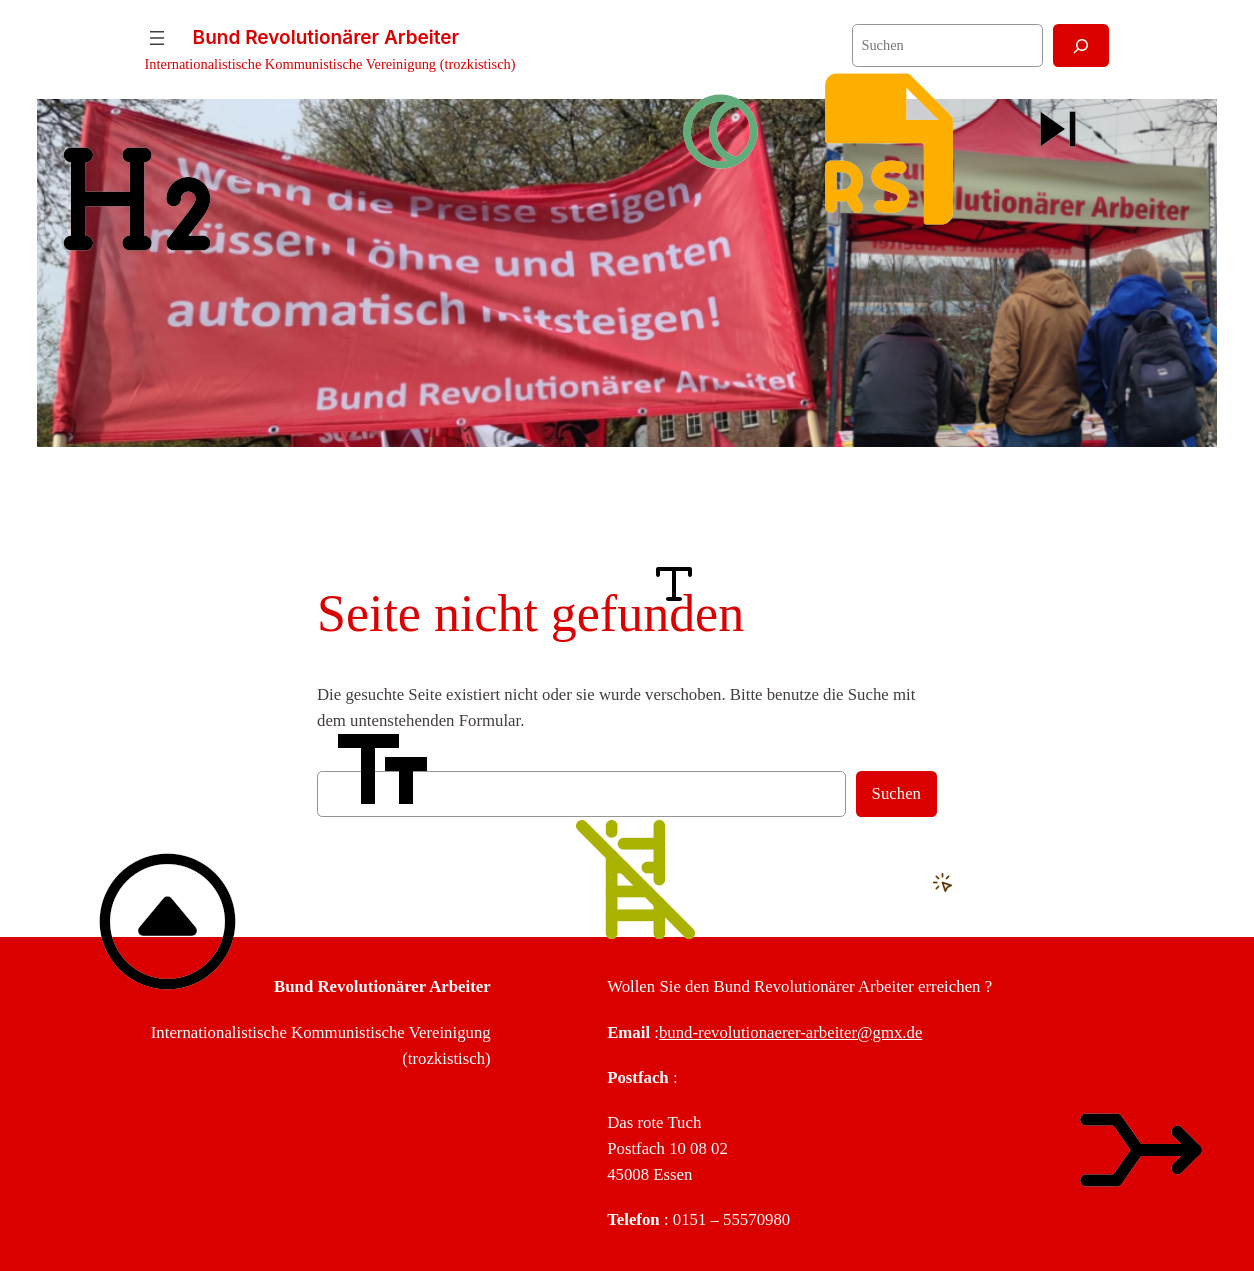  What do you see at coordinates (167, 921) in the screenshot?
I see `scroll to top of page` at bounding box center [167, 921].